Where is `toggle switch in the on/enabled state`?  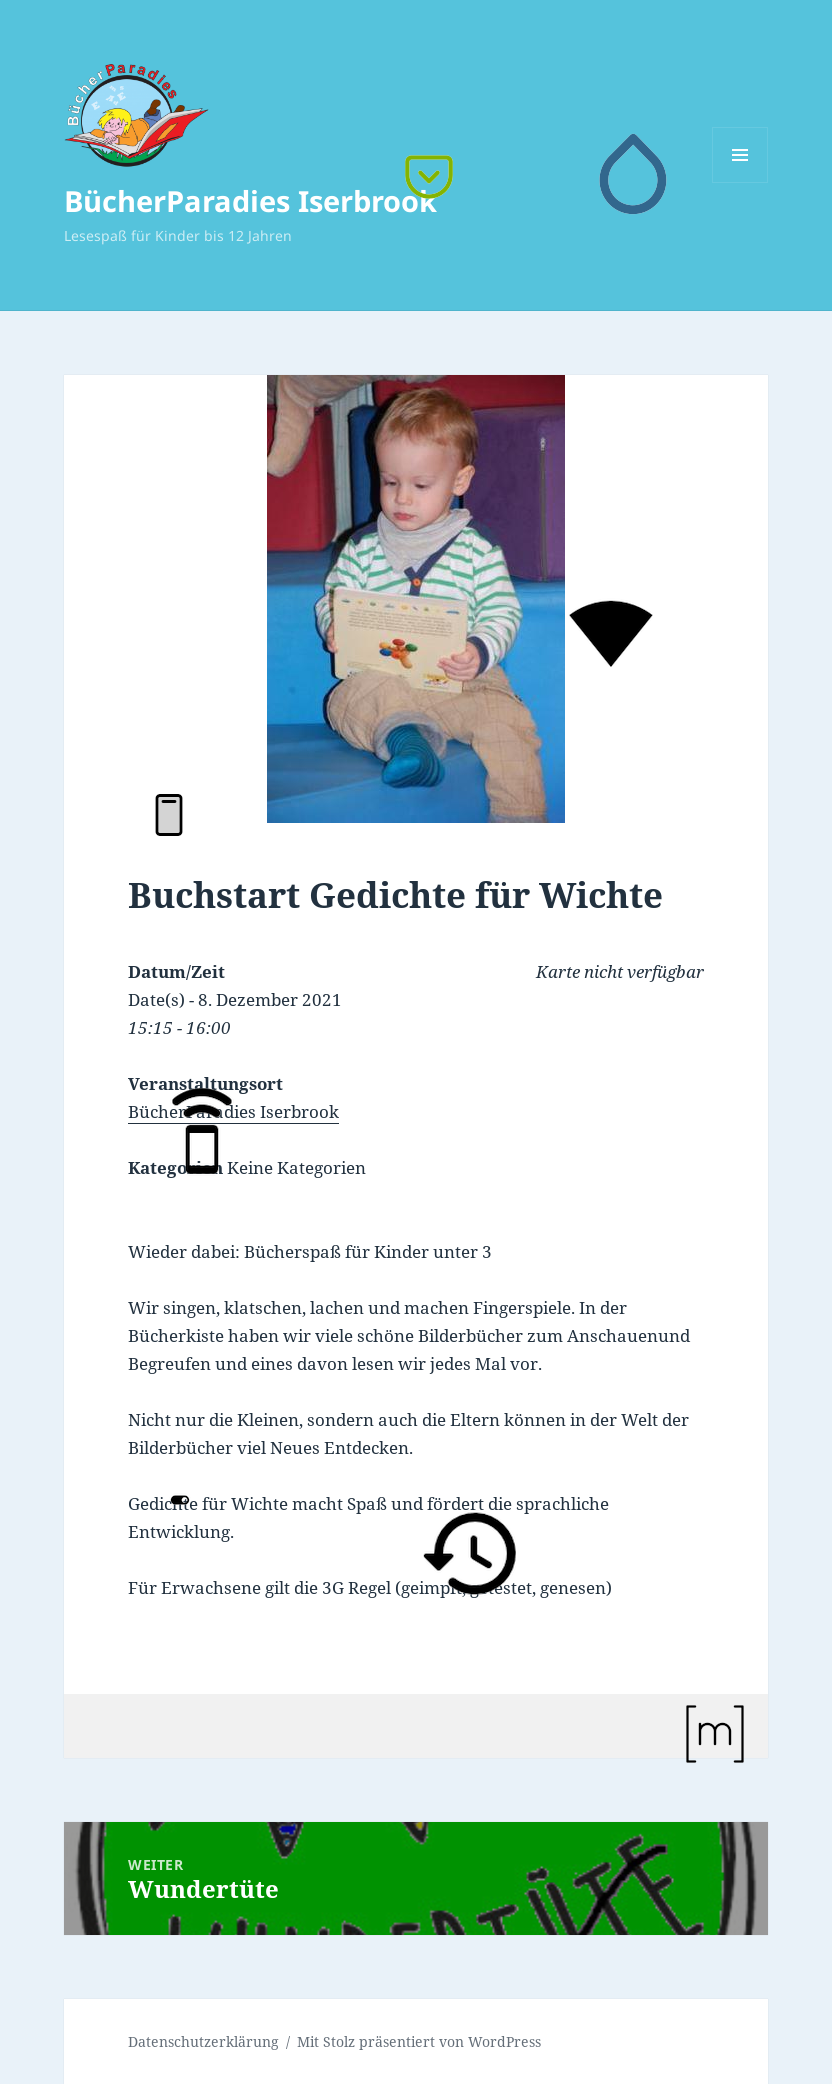 toggle switch in the on/enabled state is located at coordinates (180, 1500).